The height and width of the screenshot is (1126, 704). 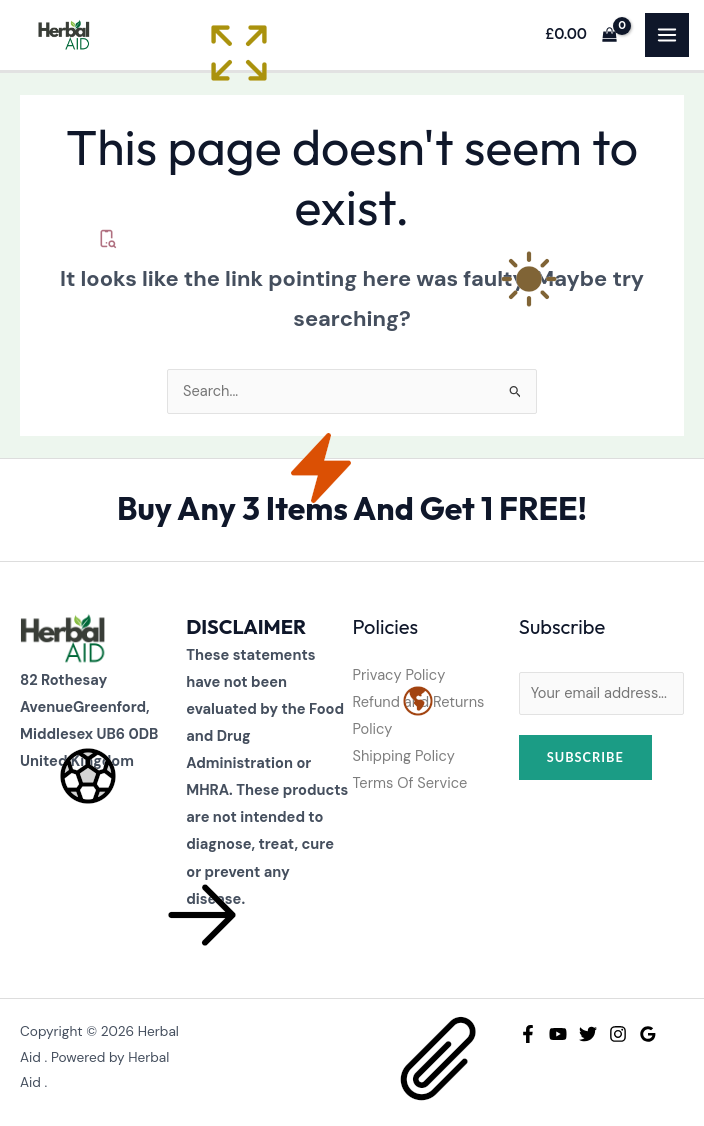 What do you see at coordinates (418, 701) in the screenshot?
I see `view region or language settings` at bounding box center [418, 701].